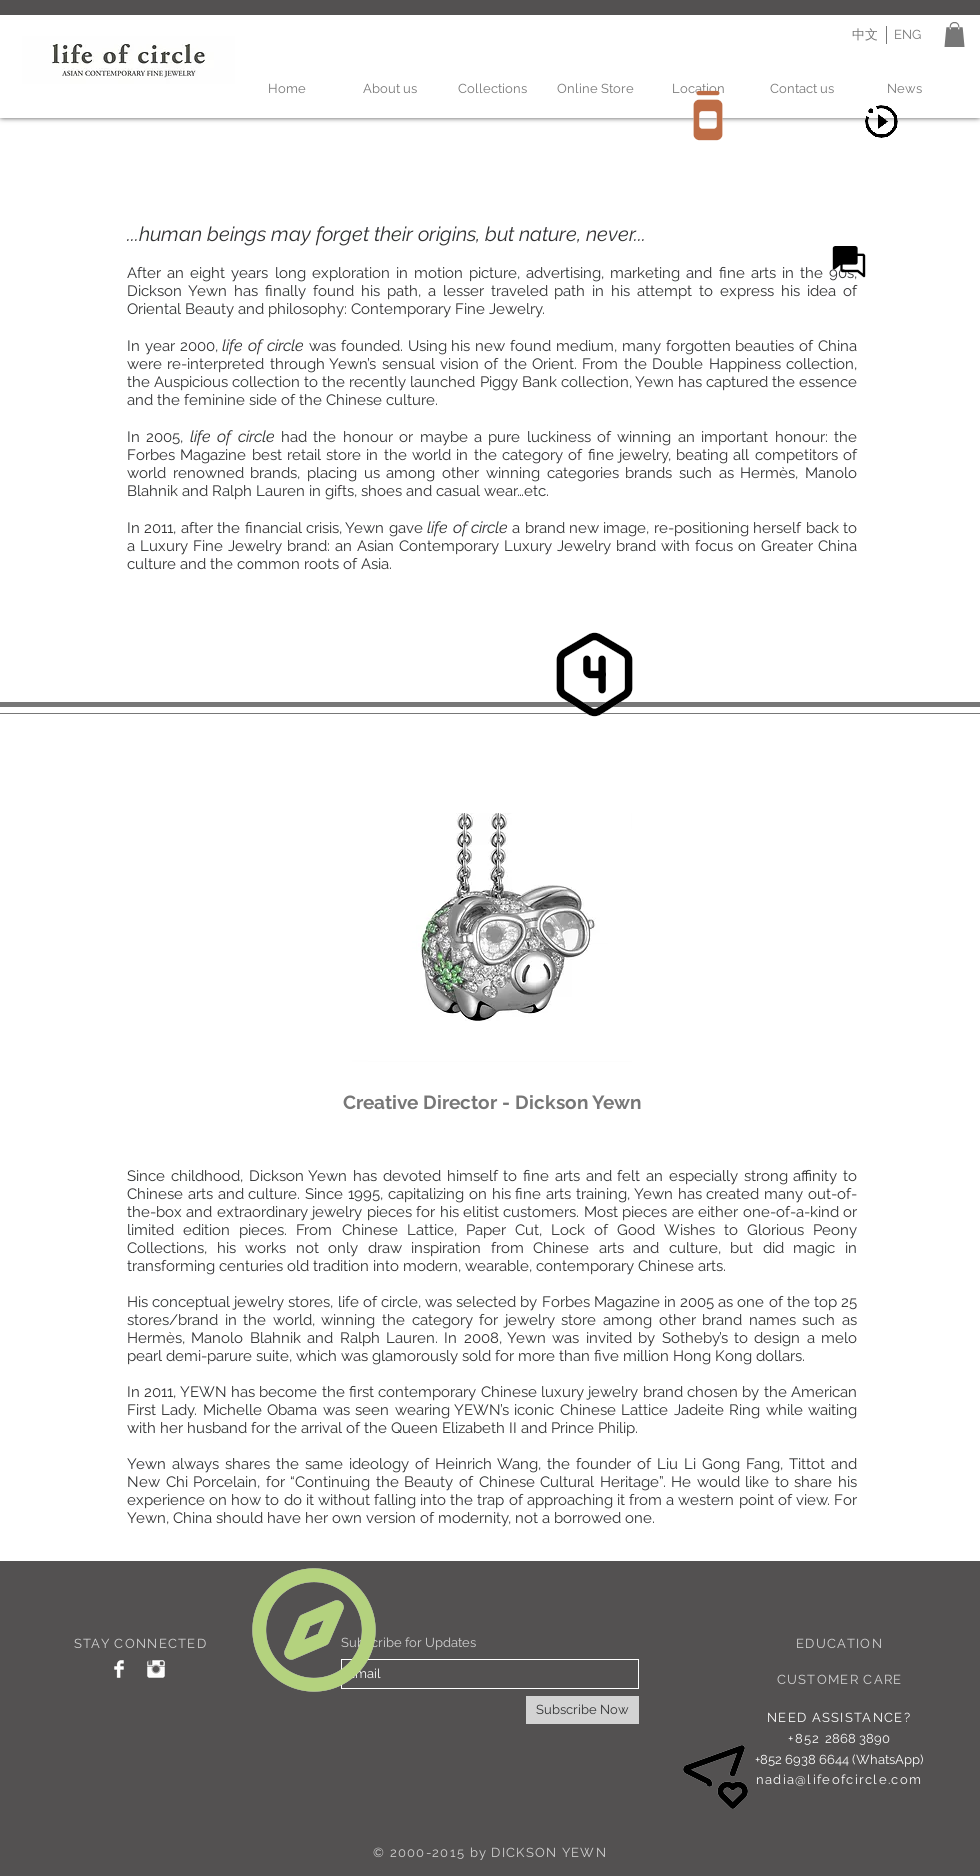  I want to click on motion photos feature is enabled, so click(881, 121).